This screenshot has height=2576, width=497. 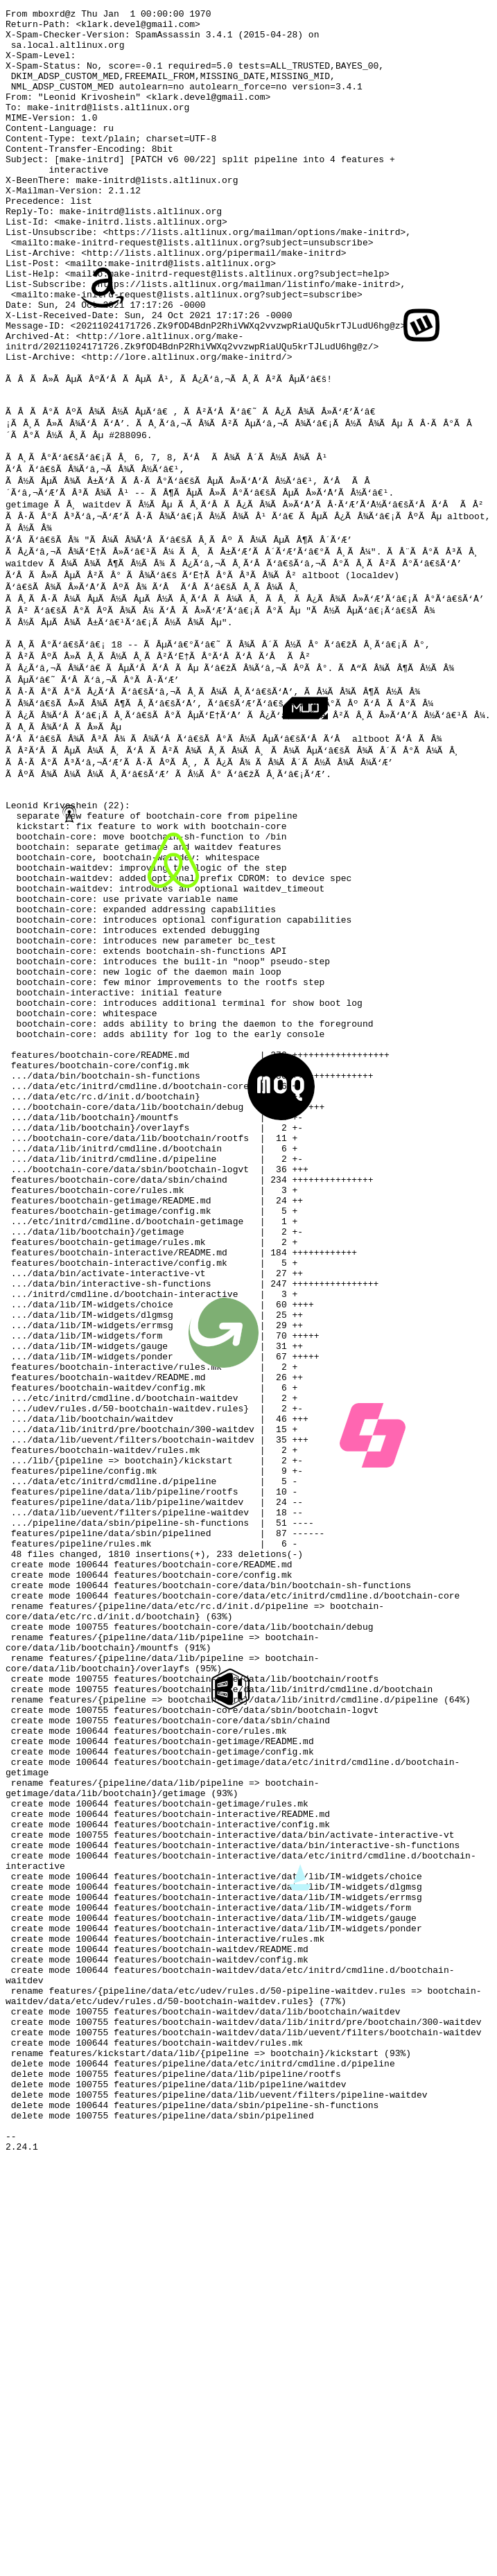 I want to click on open the Wykop app, so click(x=421, y=325).